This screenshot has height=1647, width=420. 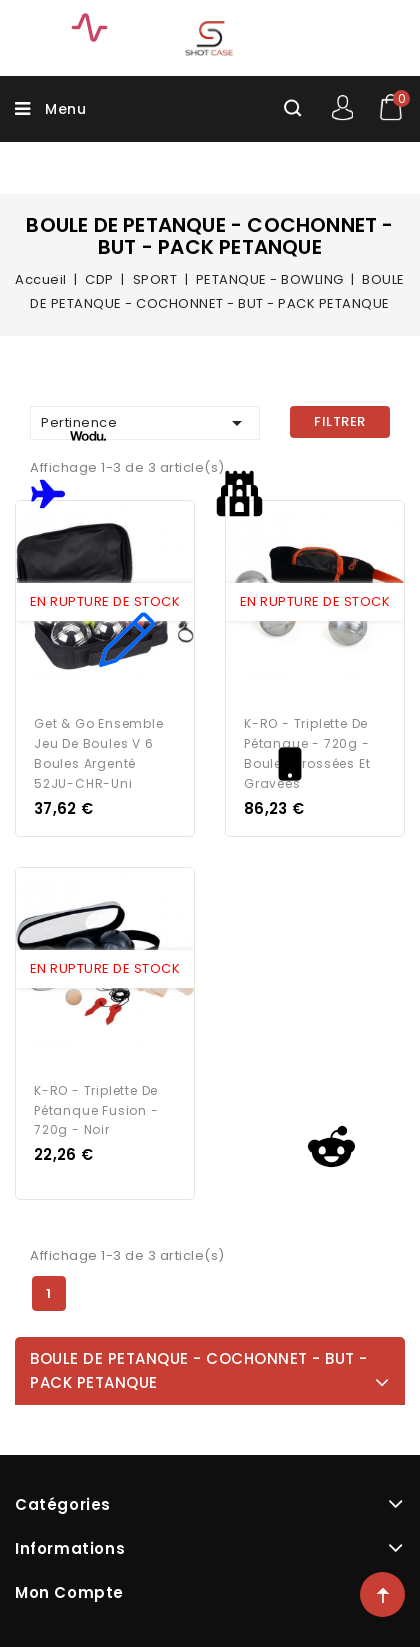 I want to click on indicates mobile device or smartphone, so click(x=290, y=764).